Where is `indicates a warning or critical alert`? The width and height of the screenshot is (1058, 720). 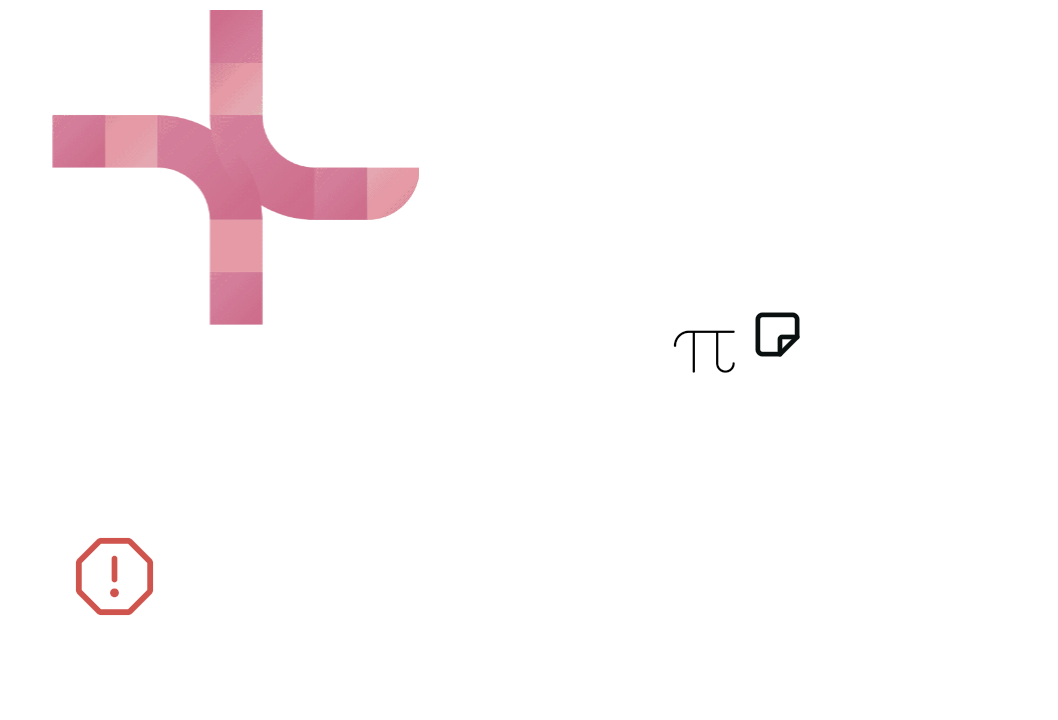 indicates a warning or critical alert is located at coordinates (114, 576).